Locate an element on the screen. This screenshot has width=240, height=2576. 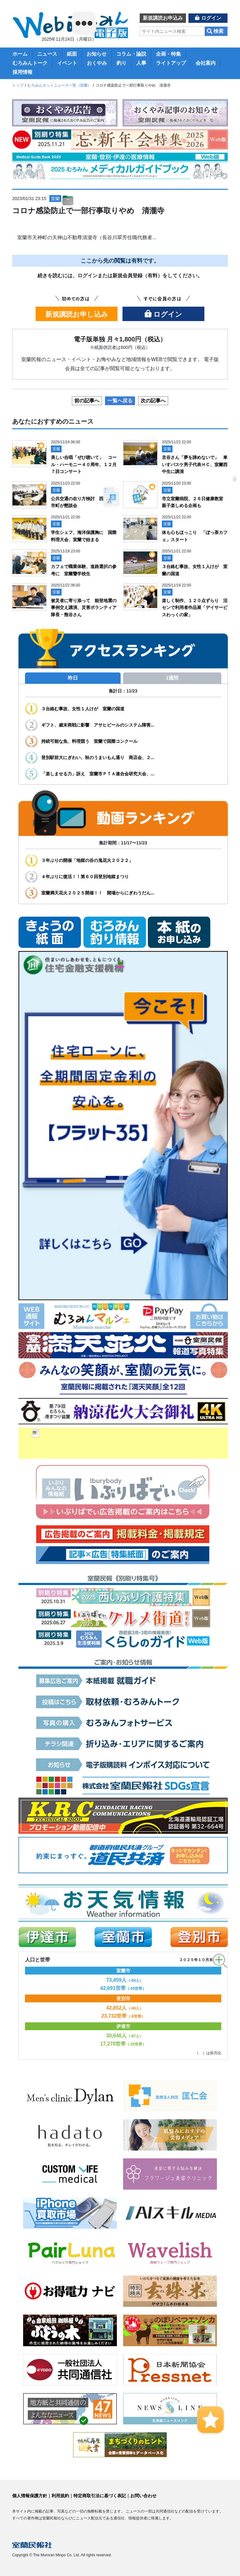
a batch file or executable script is located at coordinates (234, 479).